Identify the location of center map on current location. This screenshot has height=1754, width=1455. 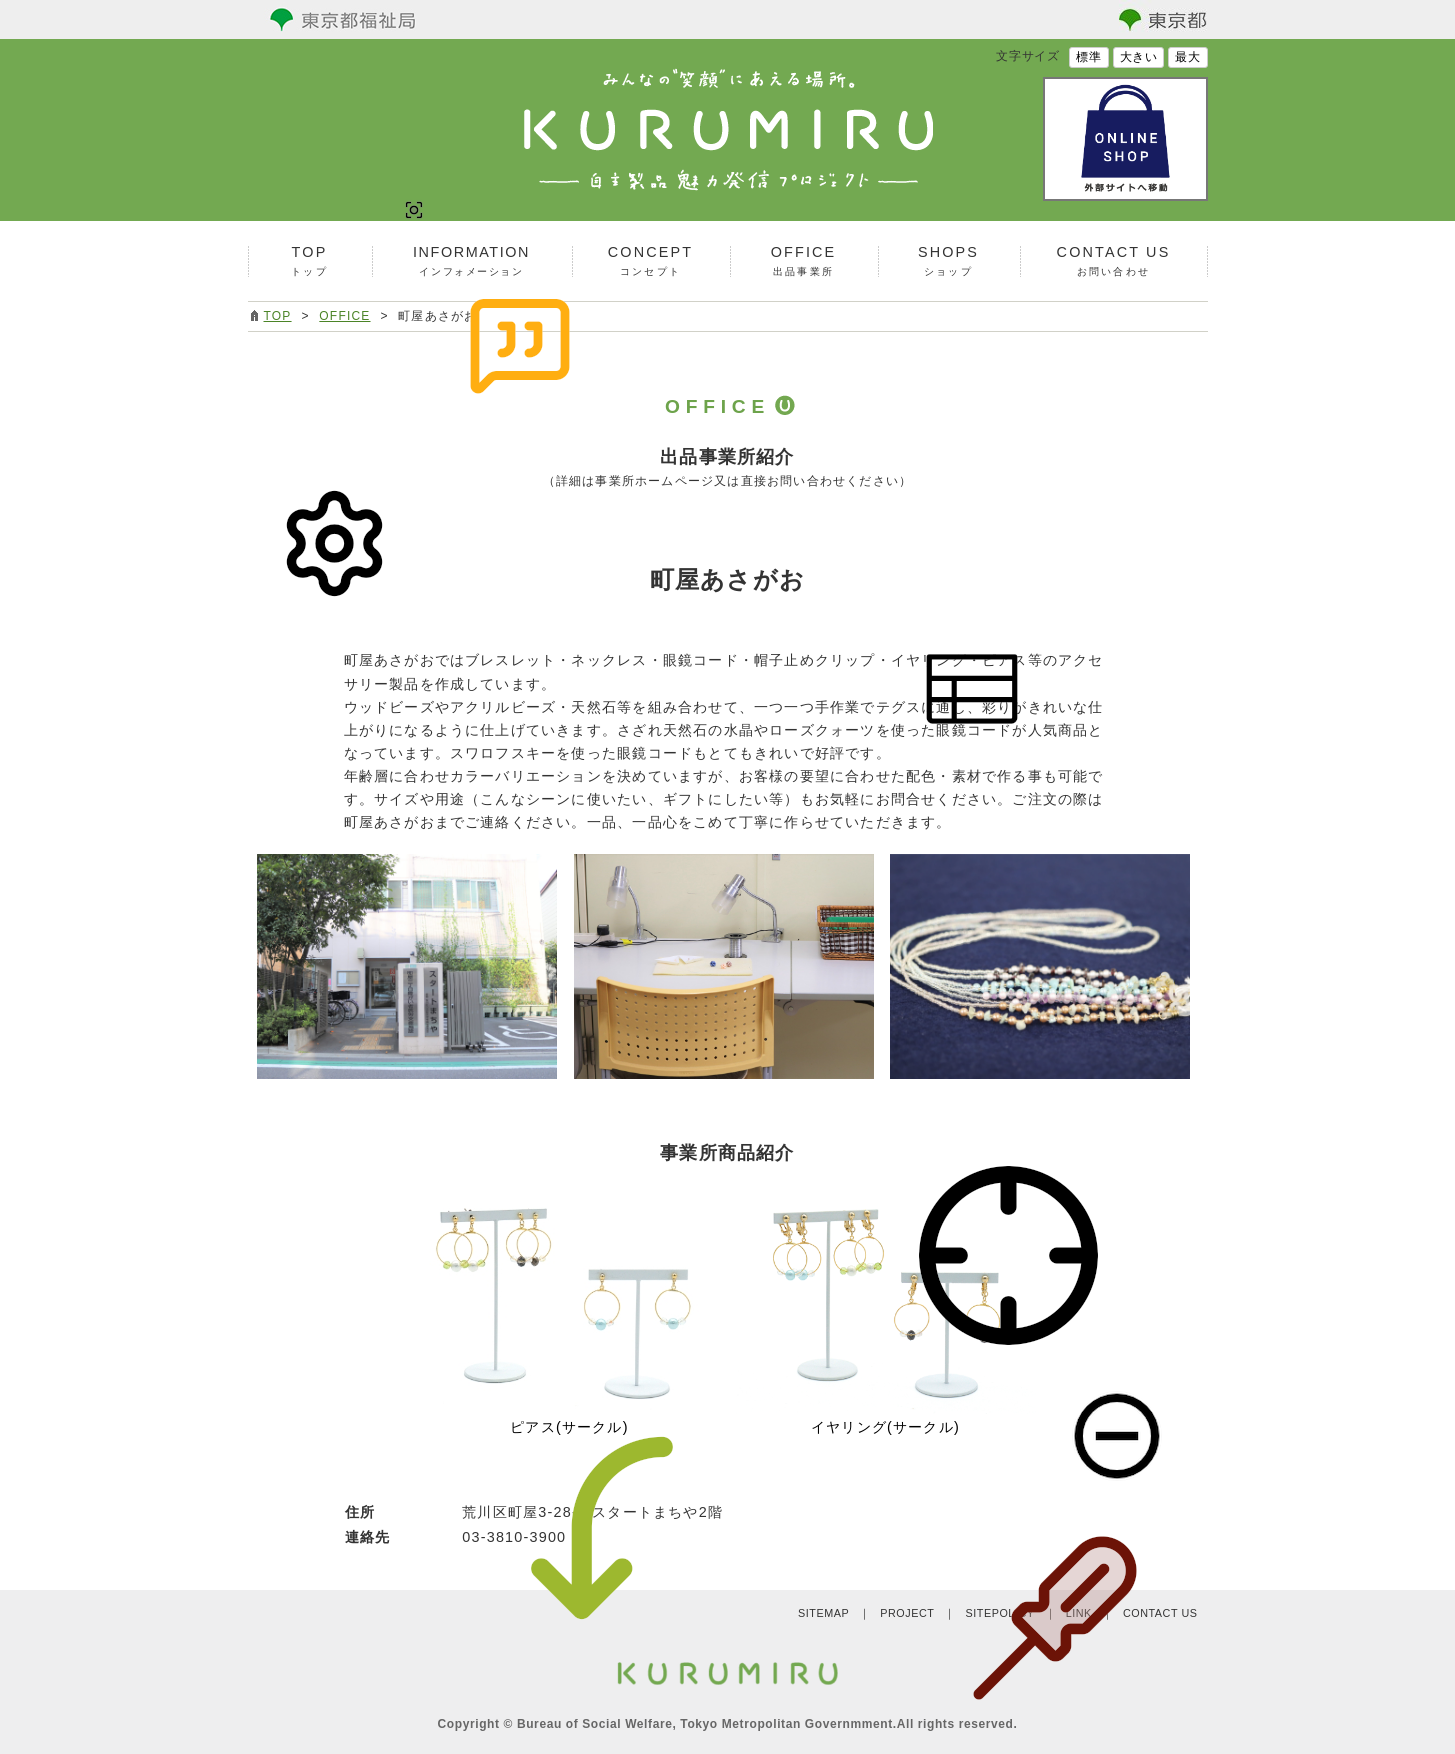
(1008, 1255).